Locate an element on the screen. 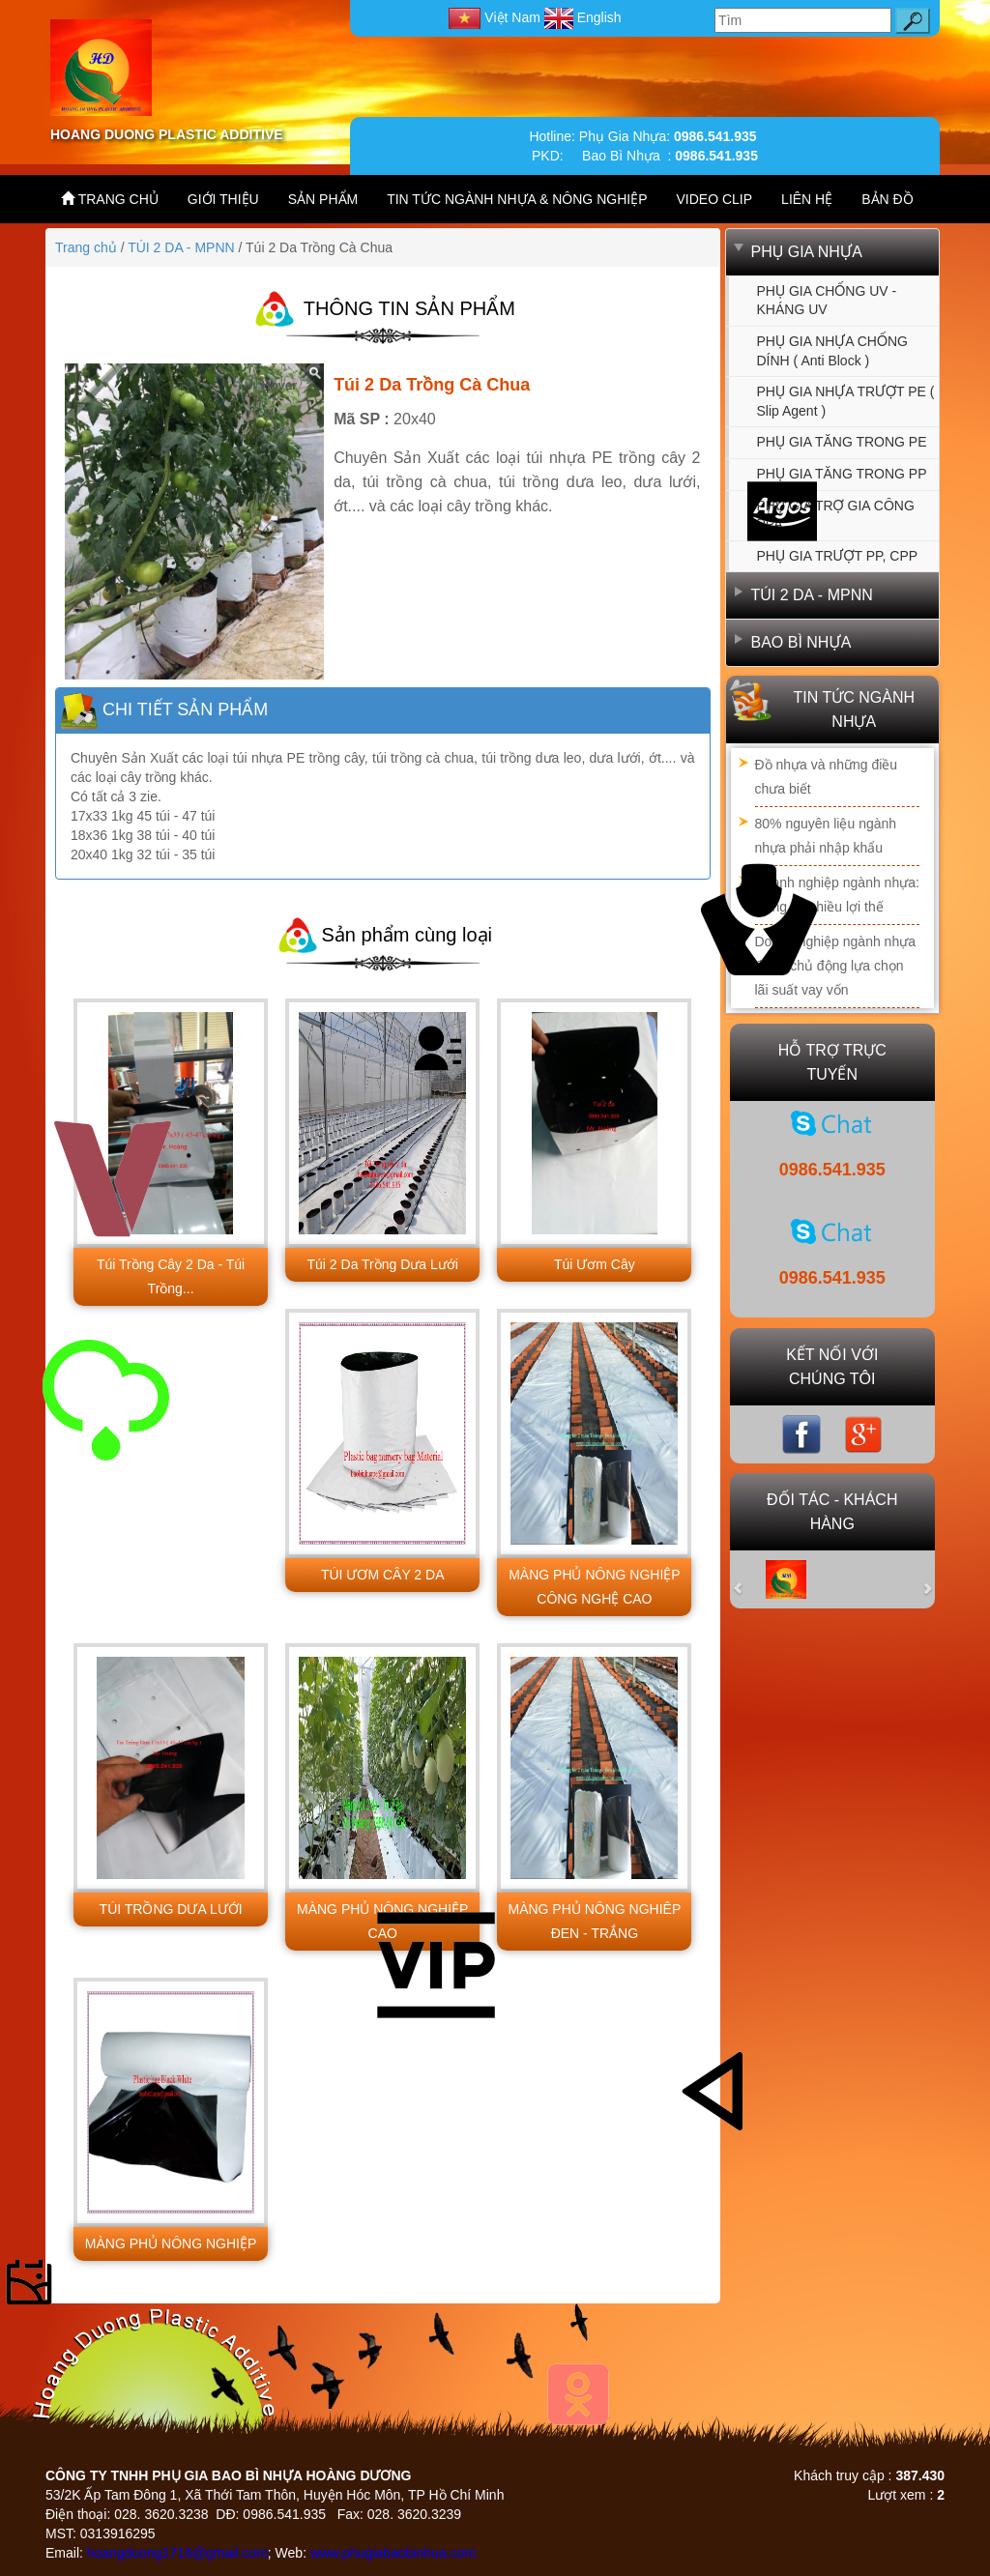 This screenshot has width=990, height=2576. open Odnoklassniki app is located at coordinates (578, 2394).